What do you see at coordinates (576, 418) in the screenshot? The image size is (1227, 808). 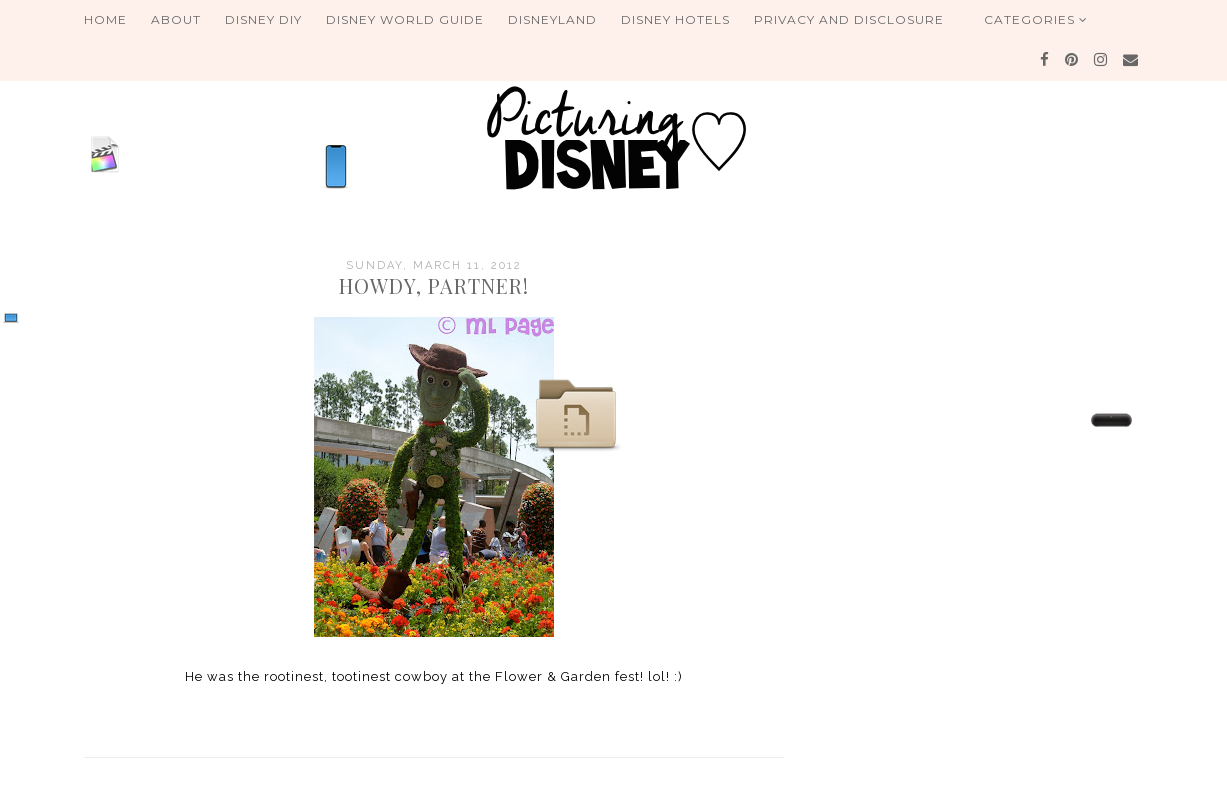 I see `access your templates folder` at bounding box center [576, 418].